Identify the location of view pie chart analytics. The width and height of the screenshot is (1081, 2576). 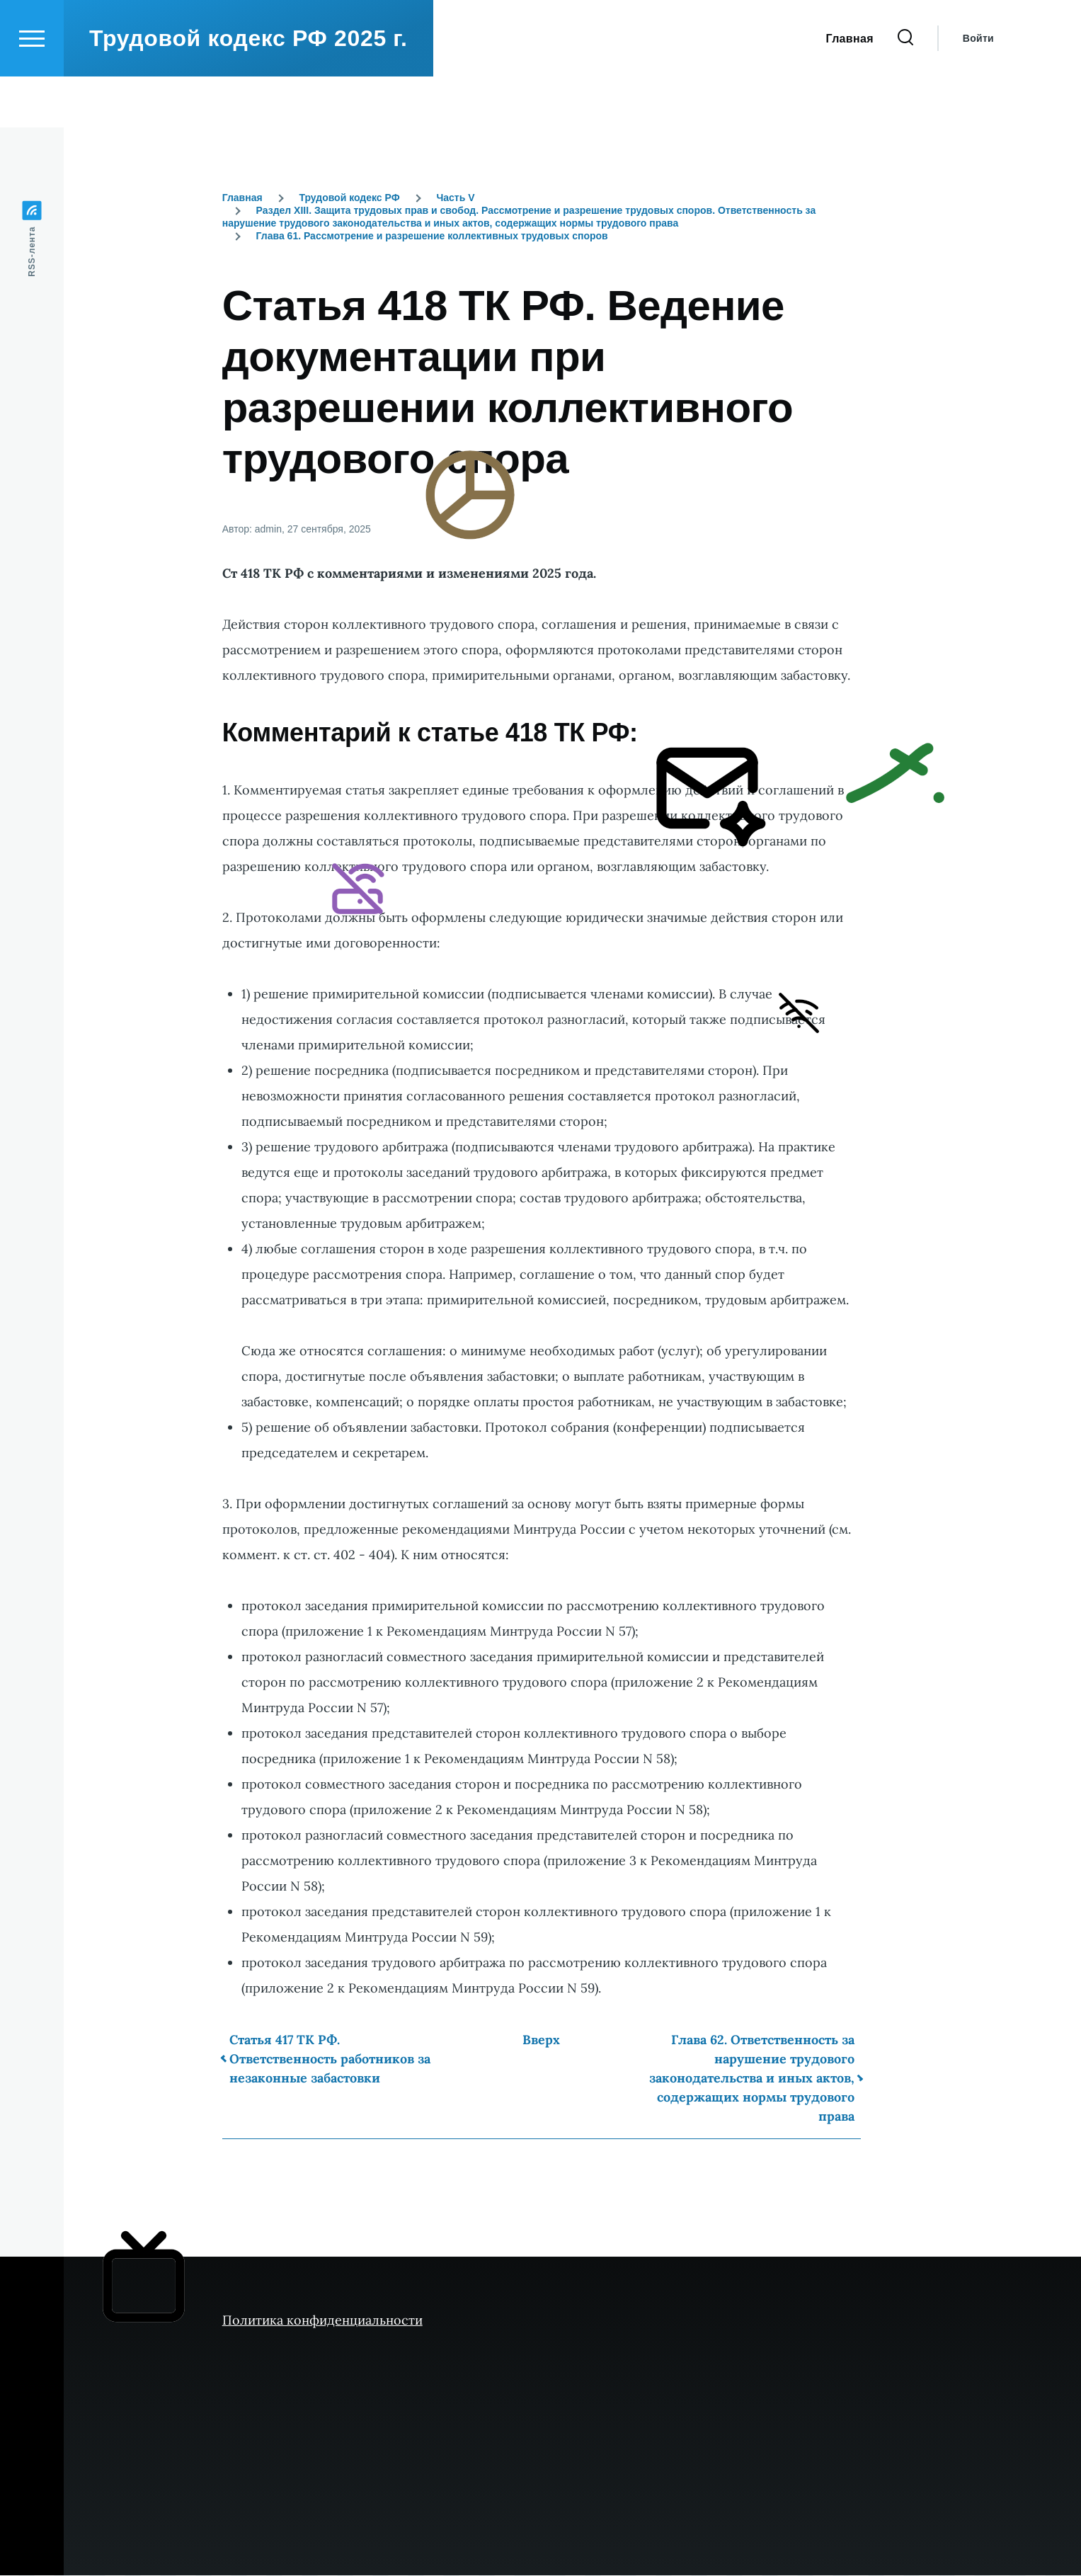
(470, 495).